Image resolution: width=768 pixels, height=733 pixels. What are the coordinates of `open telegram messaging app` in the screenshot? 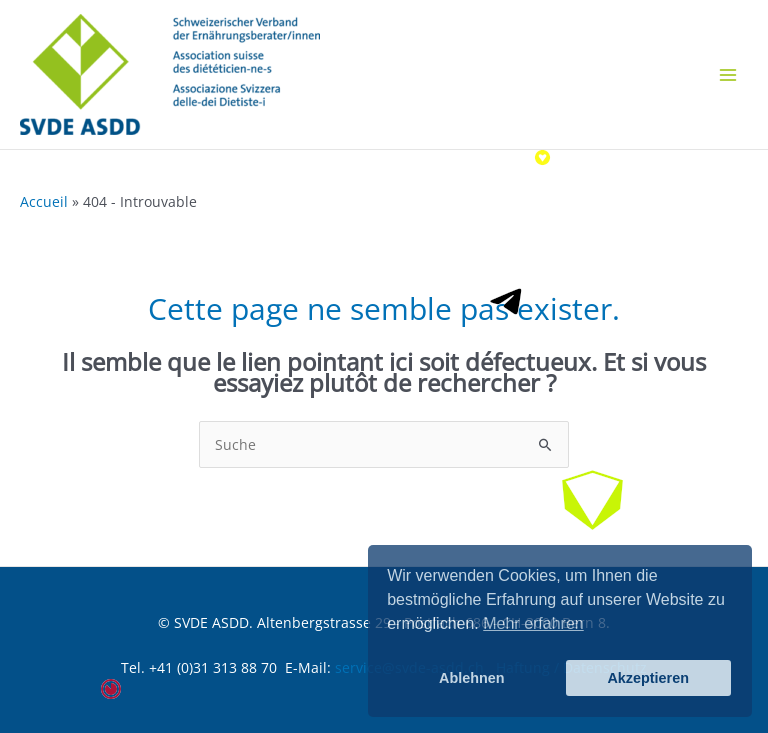 It's located at (508, 300).